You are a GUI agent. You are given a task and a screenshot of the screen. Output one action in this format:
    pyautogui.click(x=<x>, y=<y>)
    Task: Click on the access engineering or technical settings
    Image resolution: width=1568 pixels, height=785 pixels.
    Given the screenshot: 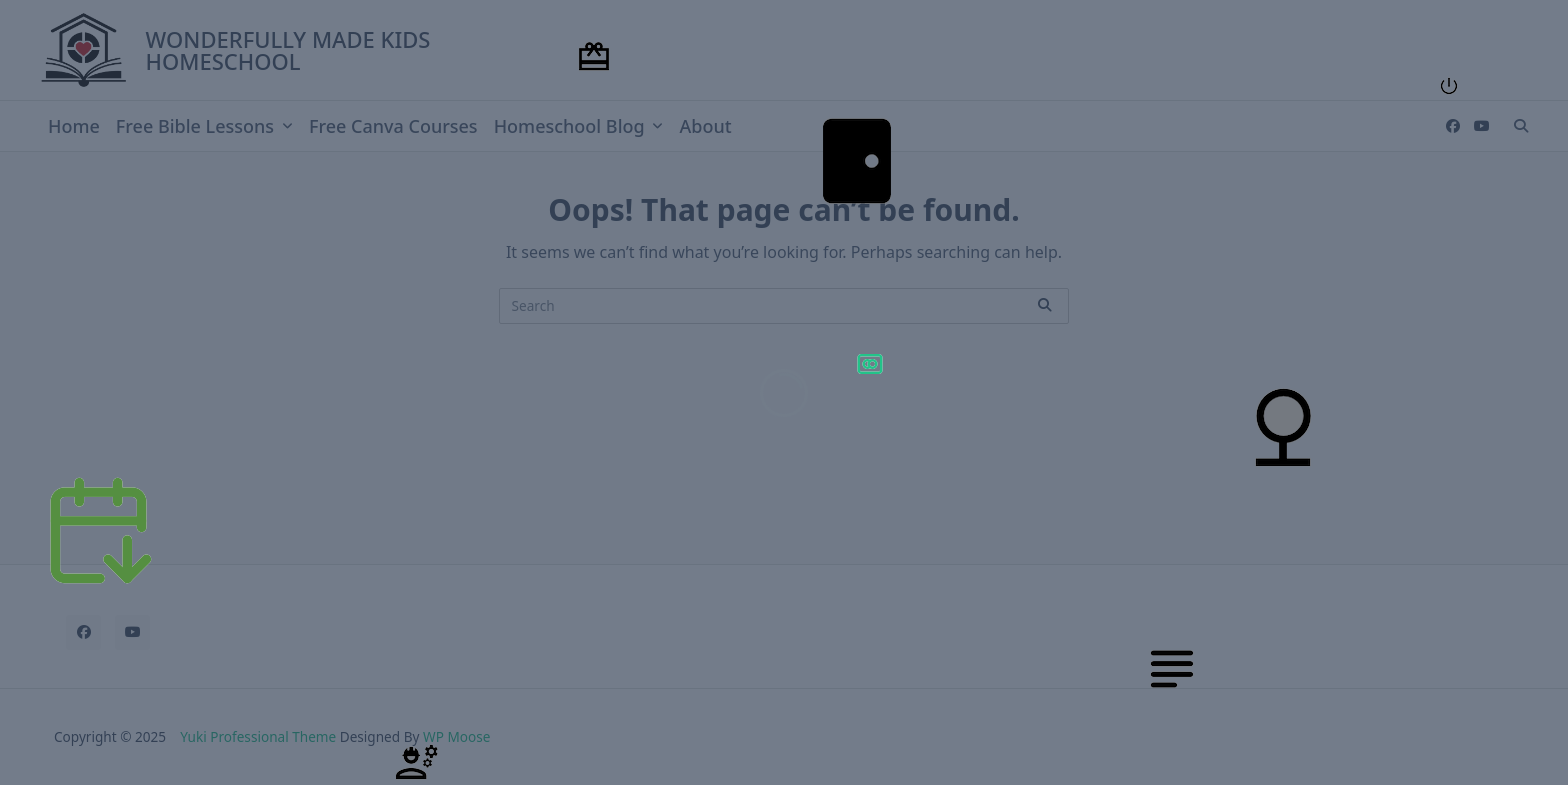 What is the action you would take?
    pyautogui.click(x=417, y=762)
    